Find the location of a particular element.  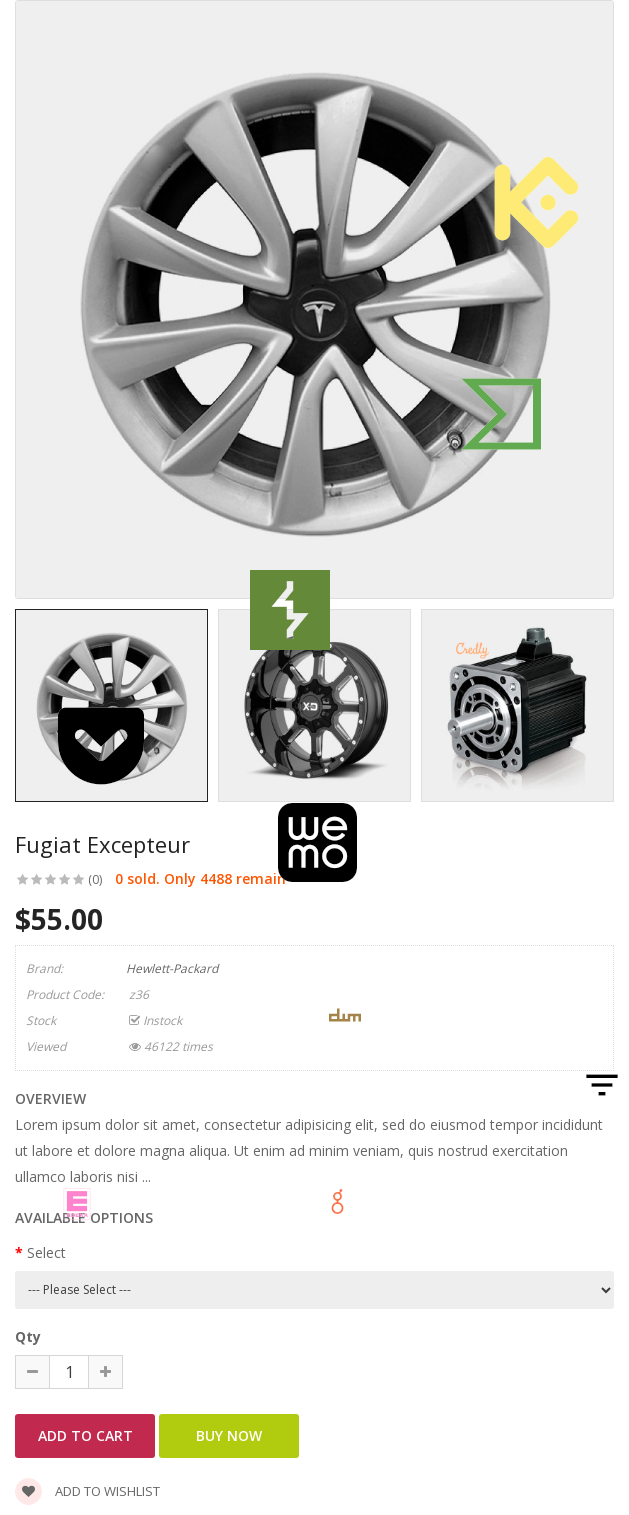

open the KuCoin cryptocurrency exchange app is located at coordinates (536, 202).